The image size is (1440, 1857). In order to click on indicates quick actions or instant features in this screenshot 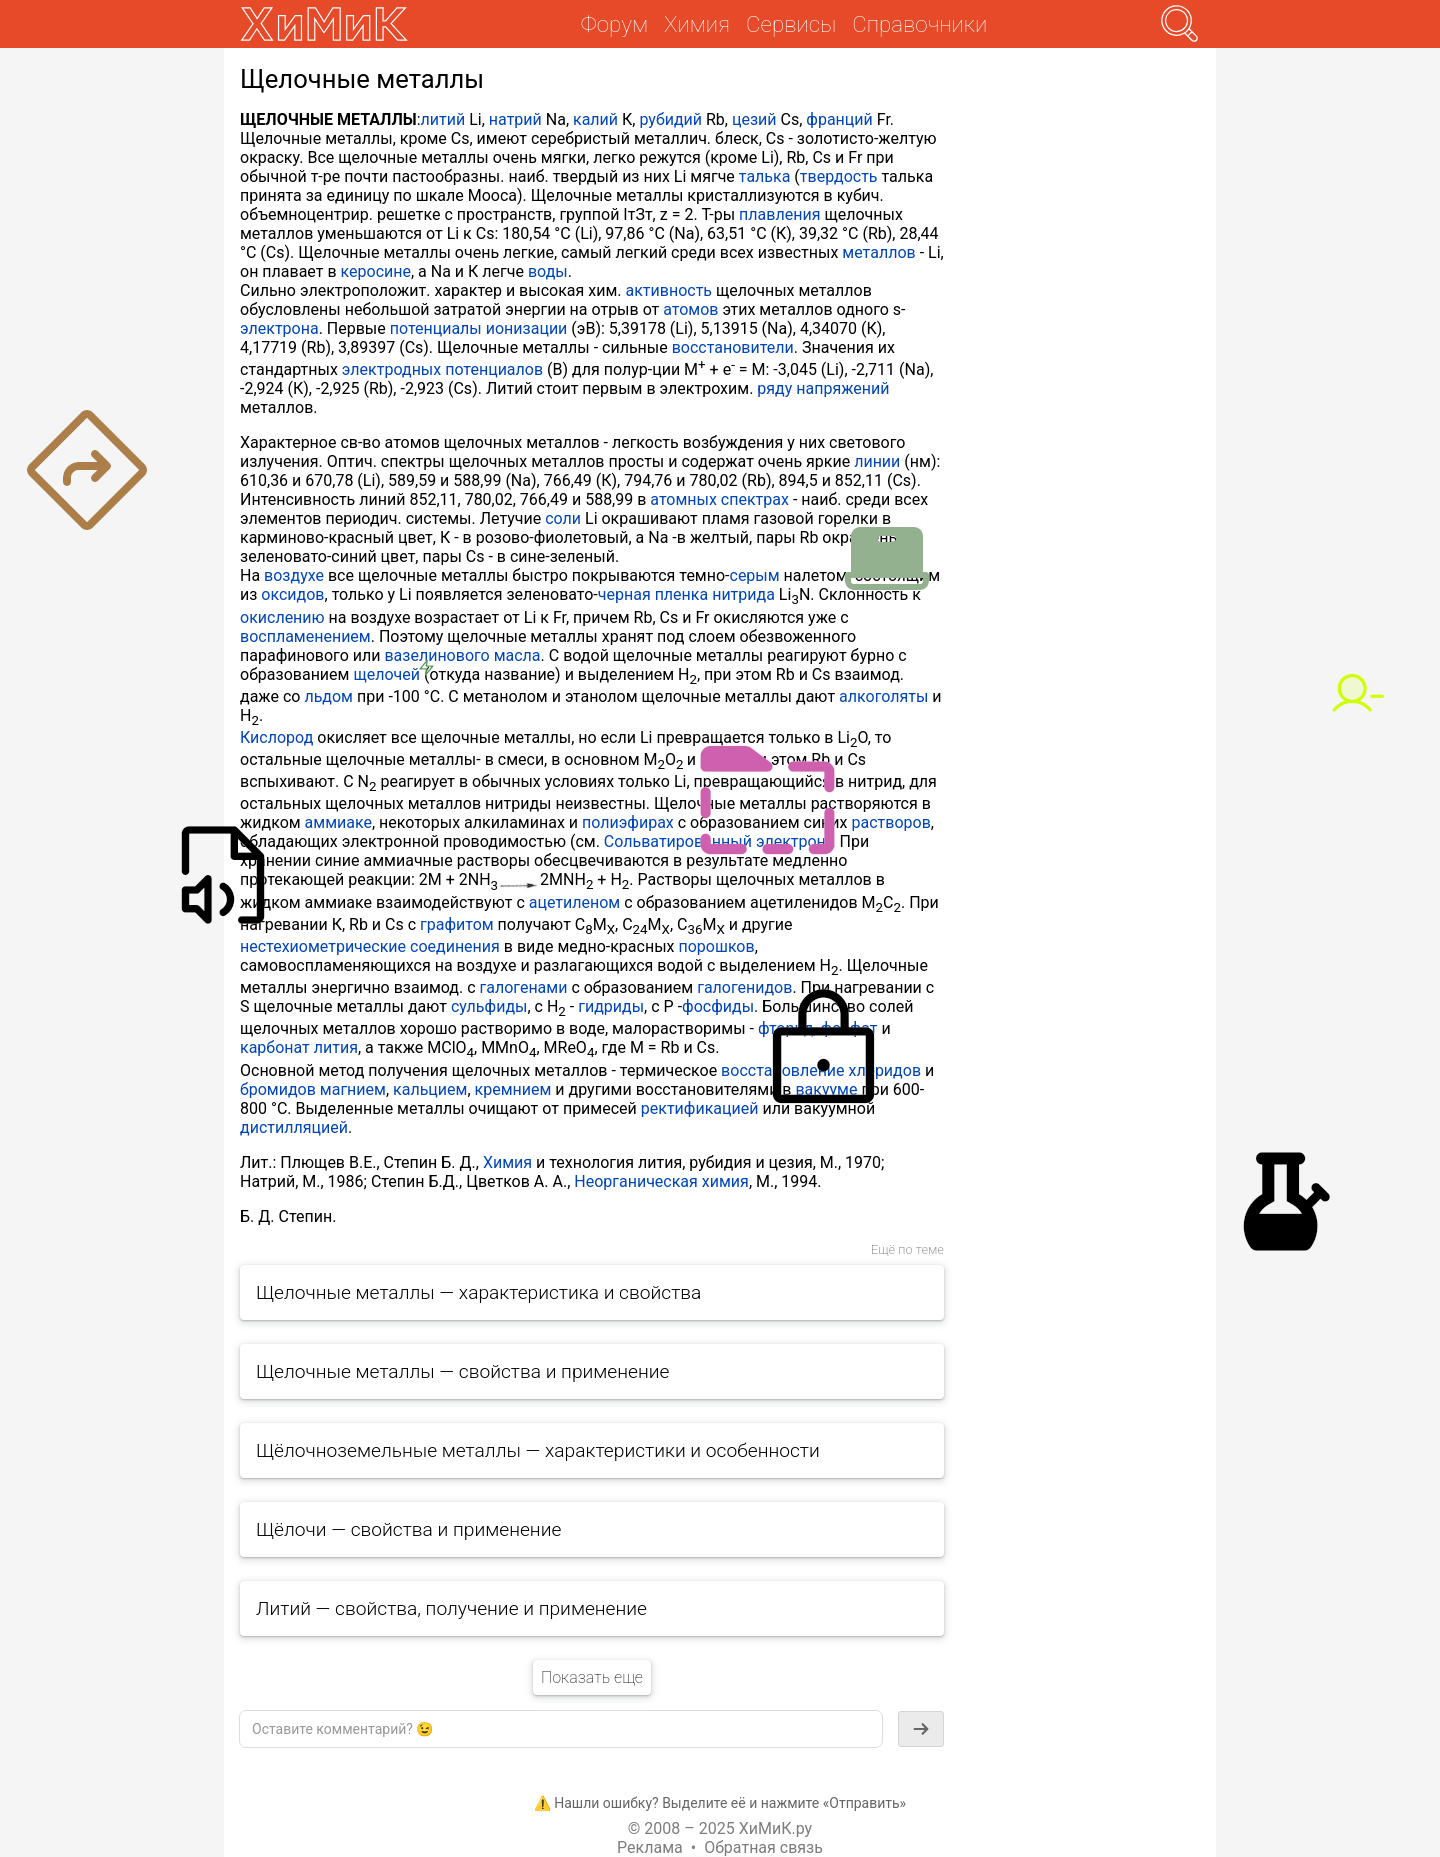, I will do `click(426, 667)`.